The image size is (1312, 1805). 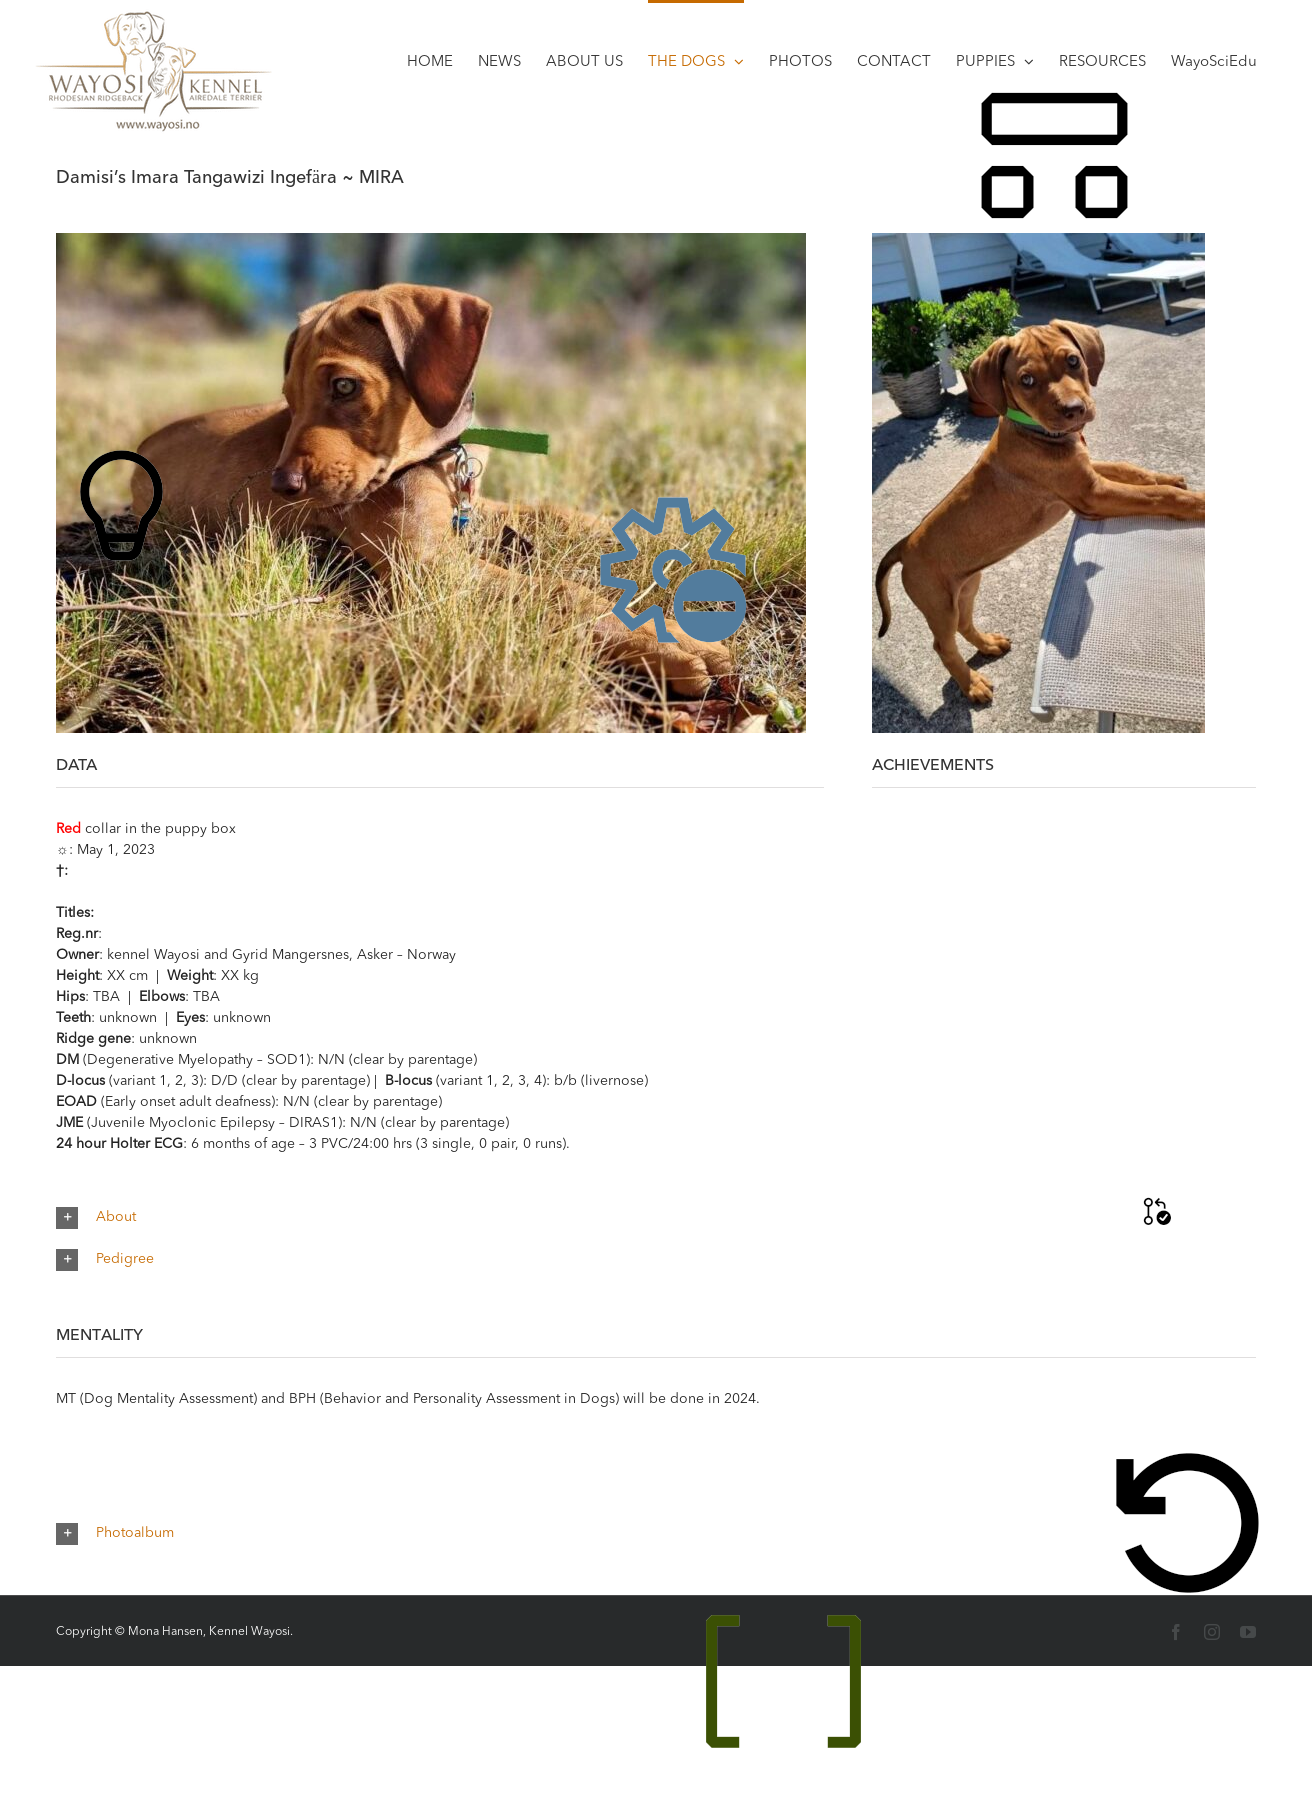 I want to click on access tips or suggestions, so click(x=121, y=505).